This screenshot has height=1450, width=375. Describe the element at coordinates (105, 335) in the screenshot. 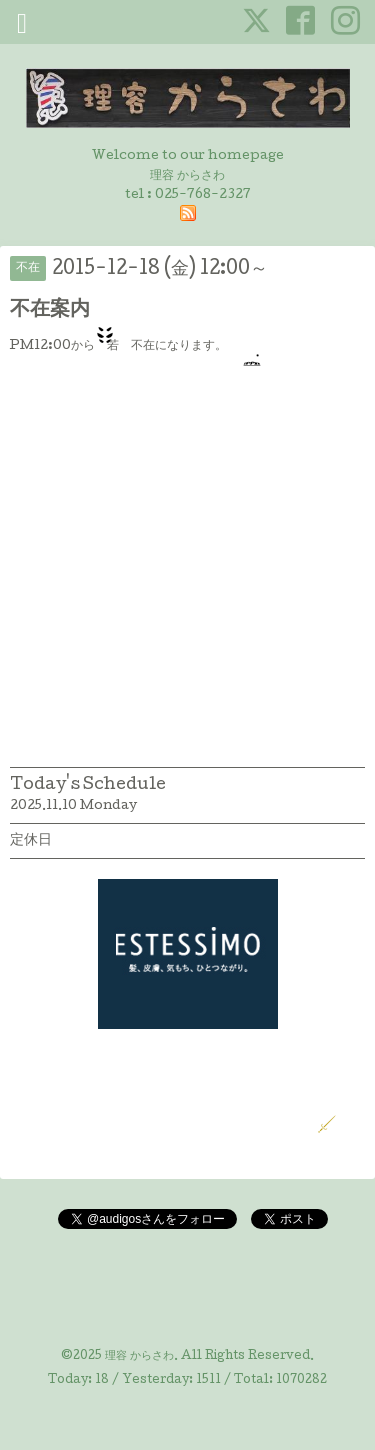

I see `activate hunter vision or tracking mode` at that location.